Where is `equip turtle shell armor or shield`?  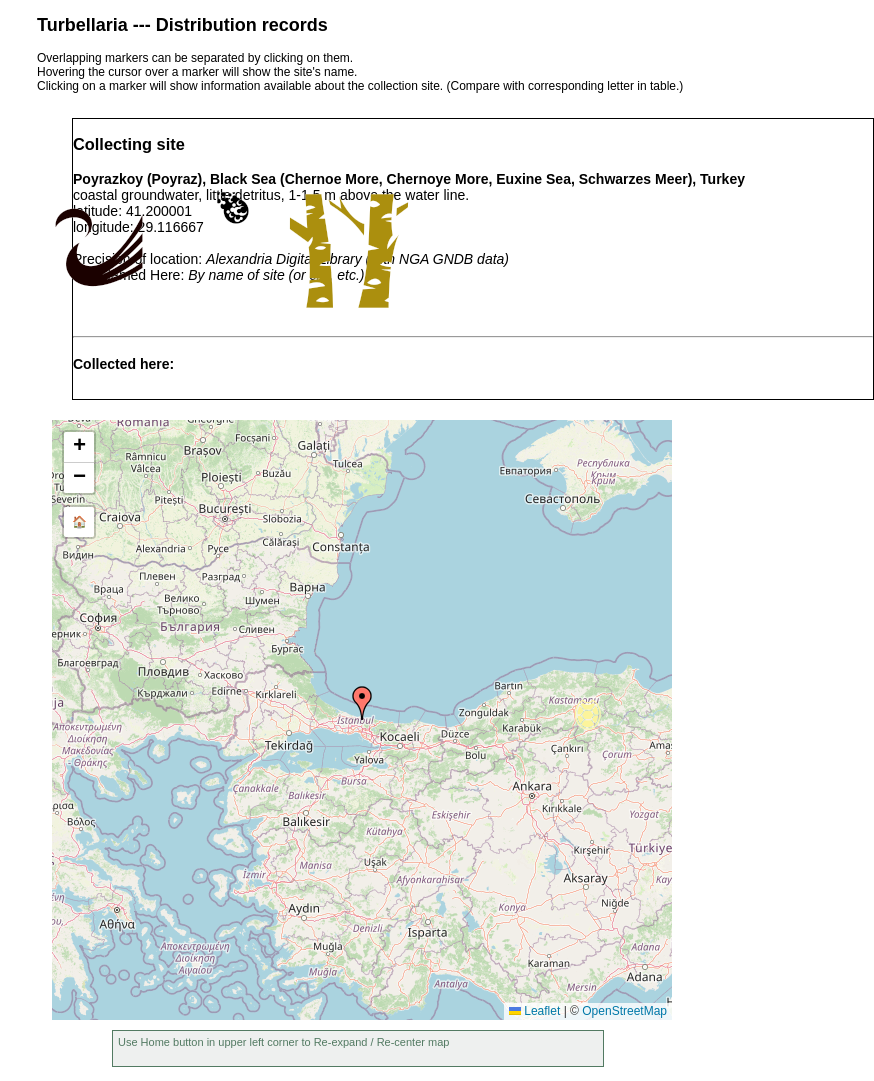
equip turtle shell armor or shield is located at coordinates (587, 714).